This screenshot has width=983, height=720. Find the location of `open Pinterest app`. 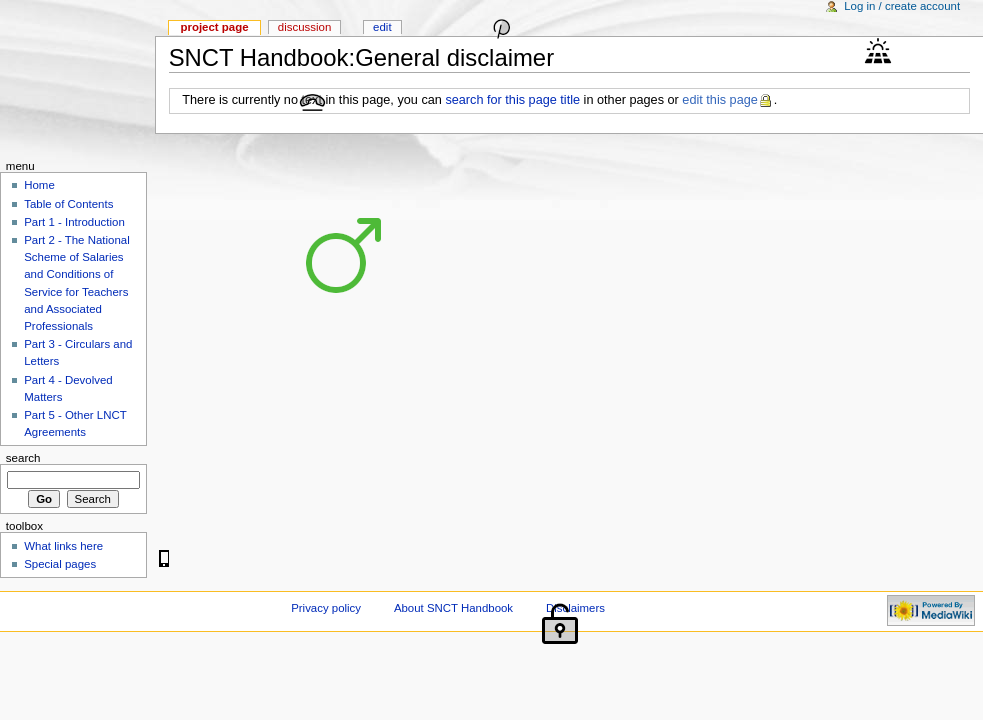

open Pinterest app is located at coordinates (501, 29).